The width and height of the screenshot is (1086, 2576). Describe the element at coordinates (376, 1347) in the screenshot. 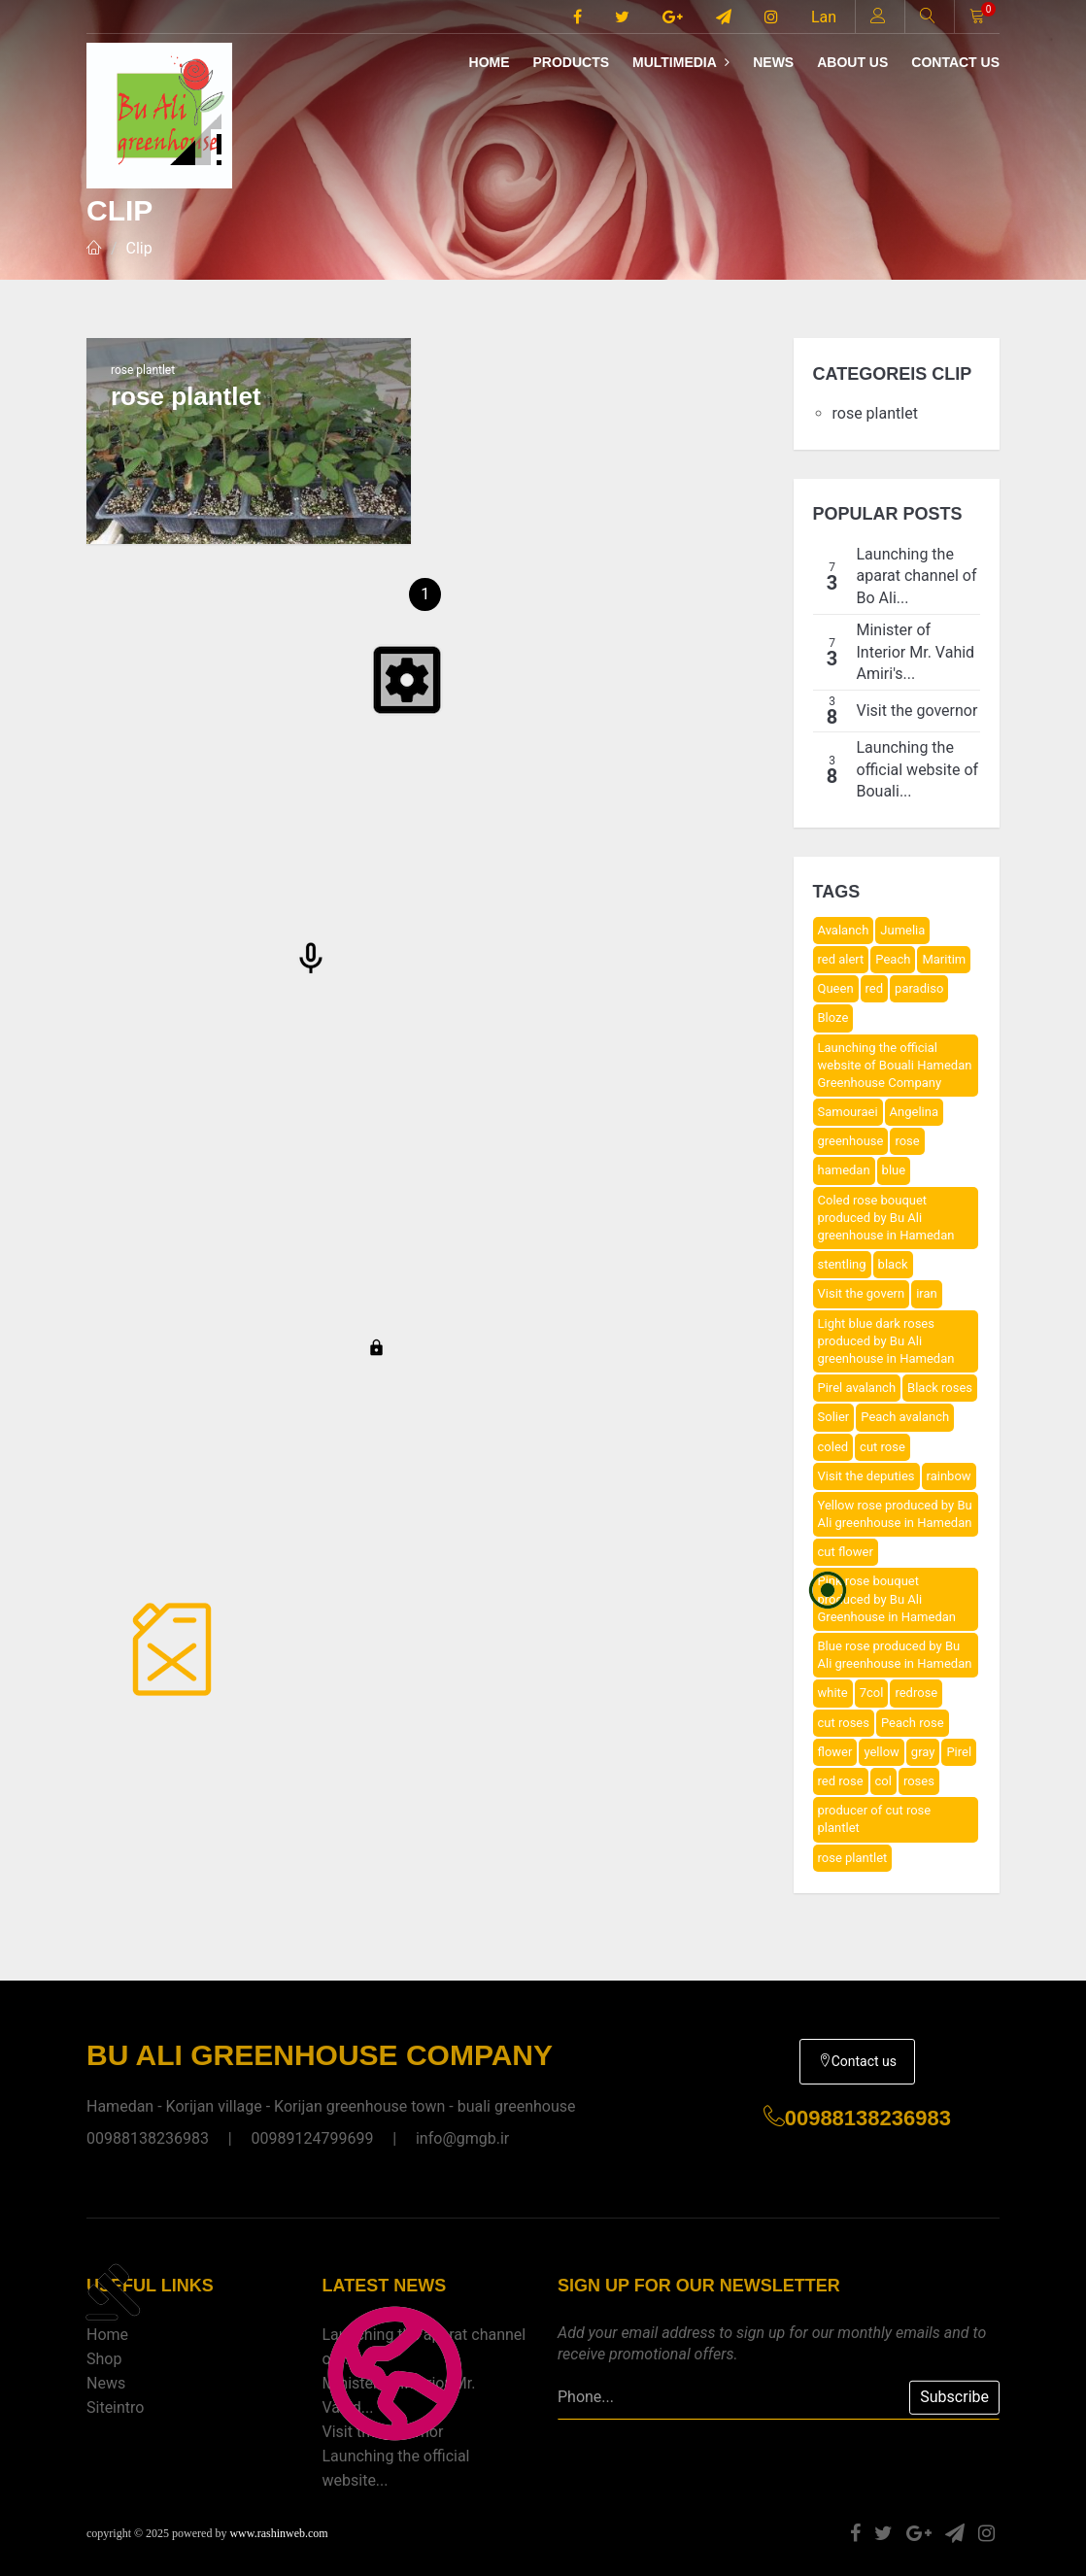

I see `indicates a secure connection` at that location.